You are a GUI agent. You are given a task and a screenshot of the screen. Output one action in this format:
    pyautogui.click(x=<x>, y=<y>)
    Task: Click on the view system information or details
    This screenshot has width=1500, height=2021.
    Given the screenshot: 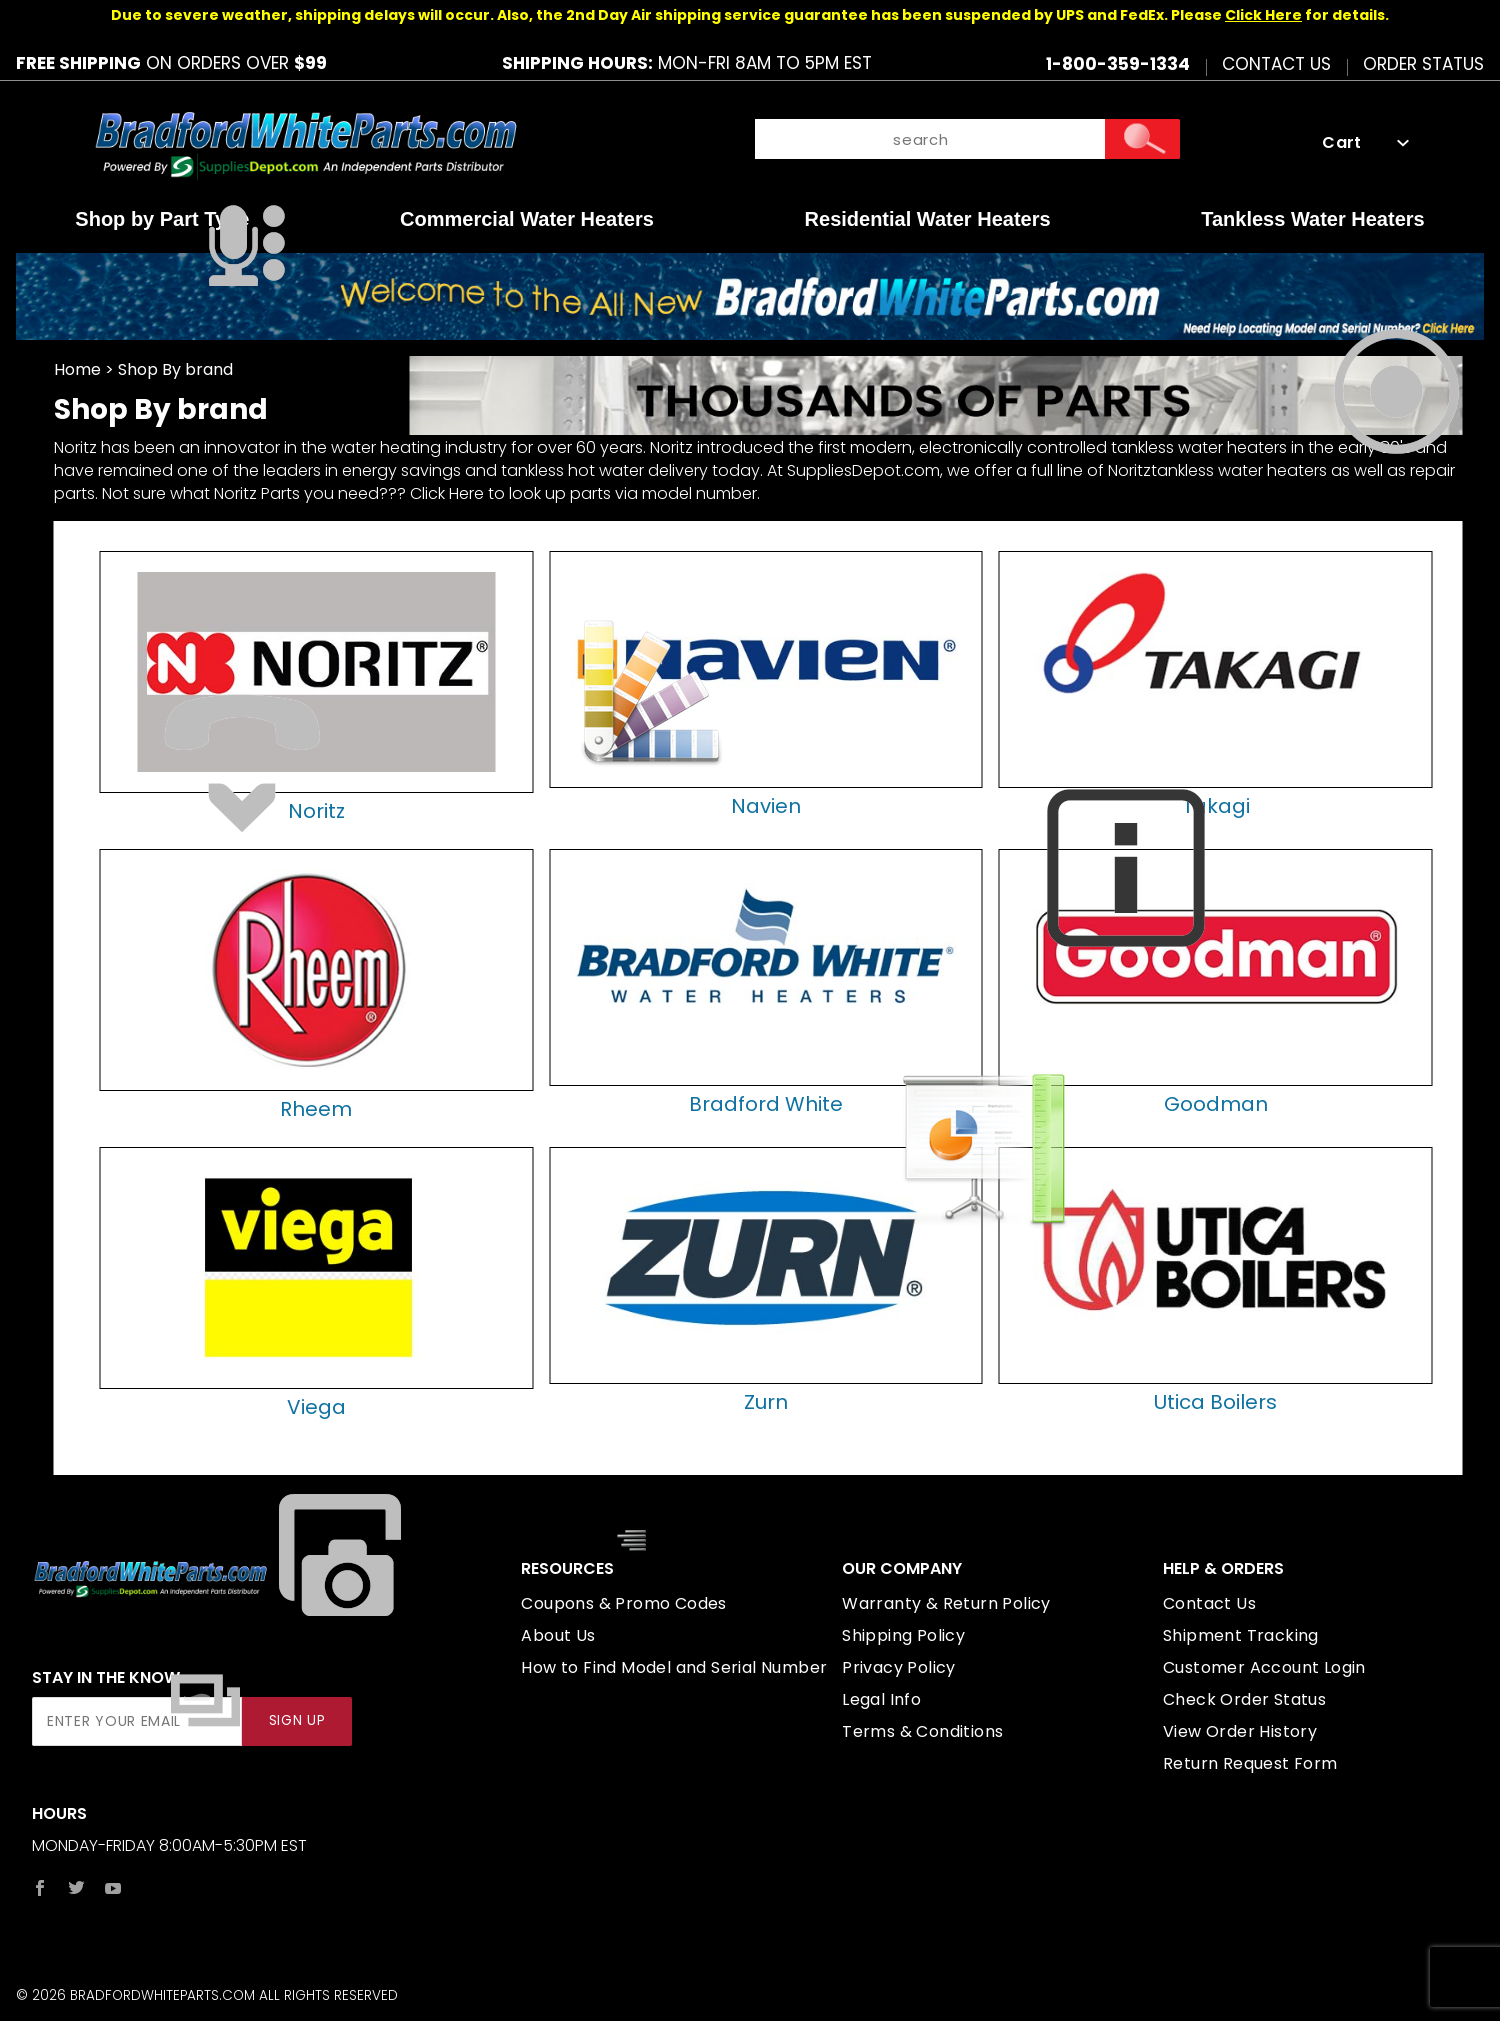 What is the action you would take?
    pyautogui.click(x=1126, y=868)
    